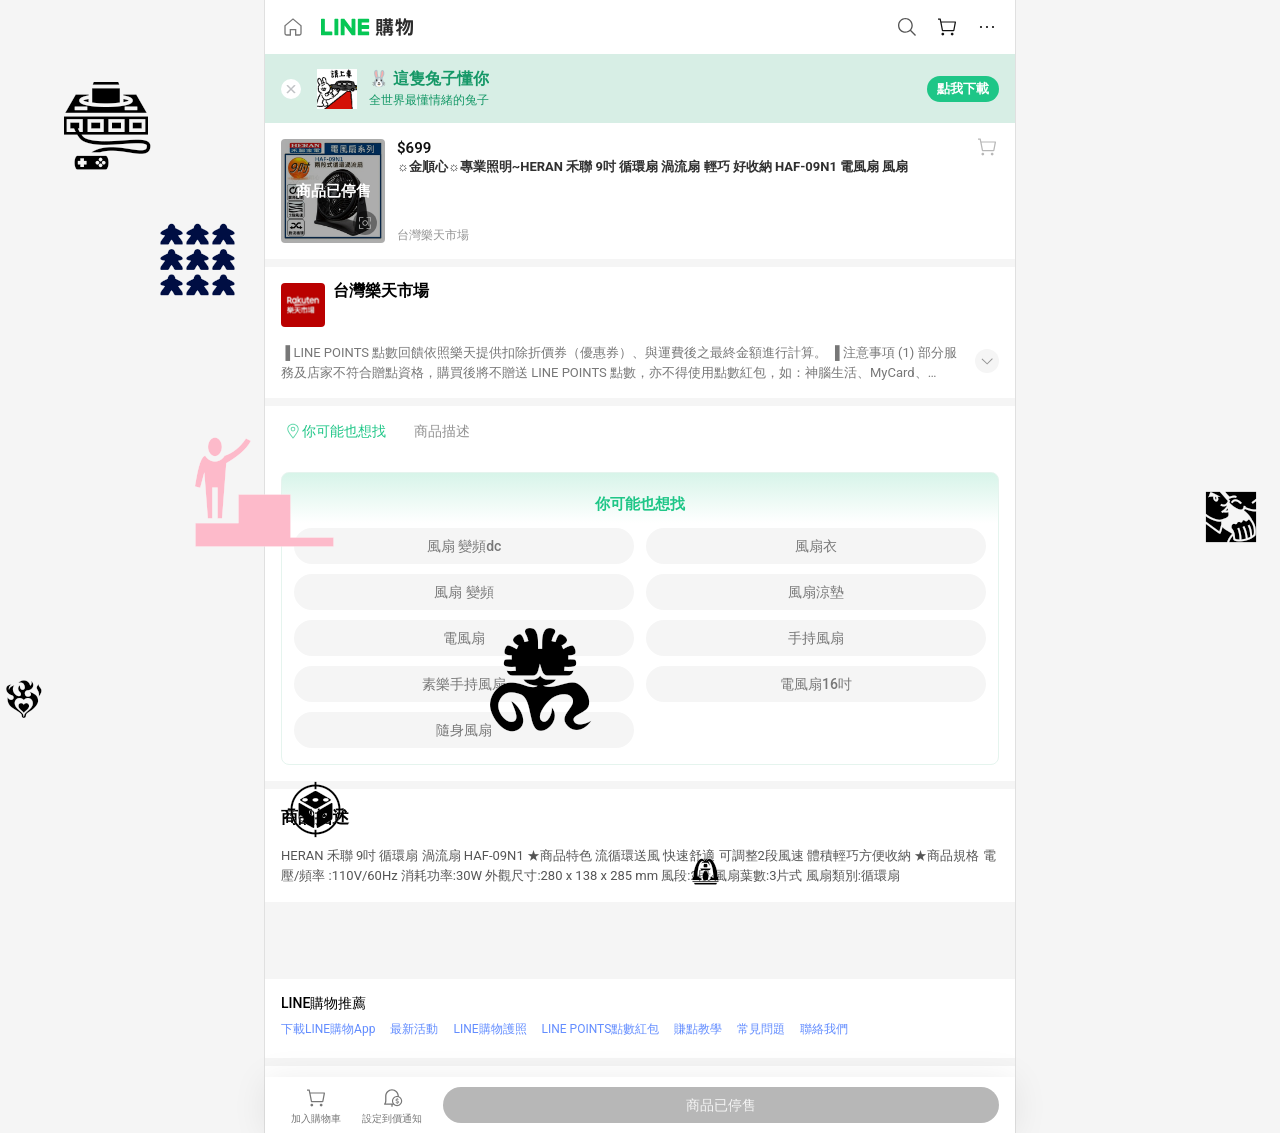 Image resolution: width=1280 pixels, height=1133 pixels. Describe the element at coordinates (264, 477) in the screenshot. I see `indicates second place ranking or achievement` at that location.